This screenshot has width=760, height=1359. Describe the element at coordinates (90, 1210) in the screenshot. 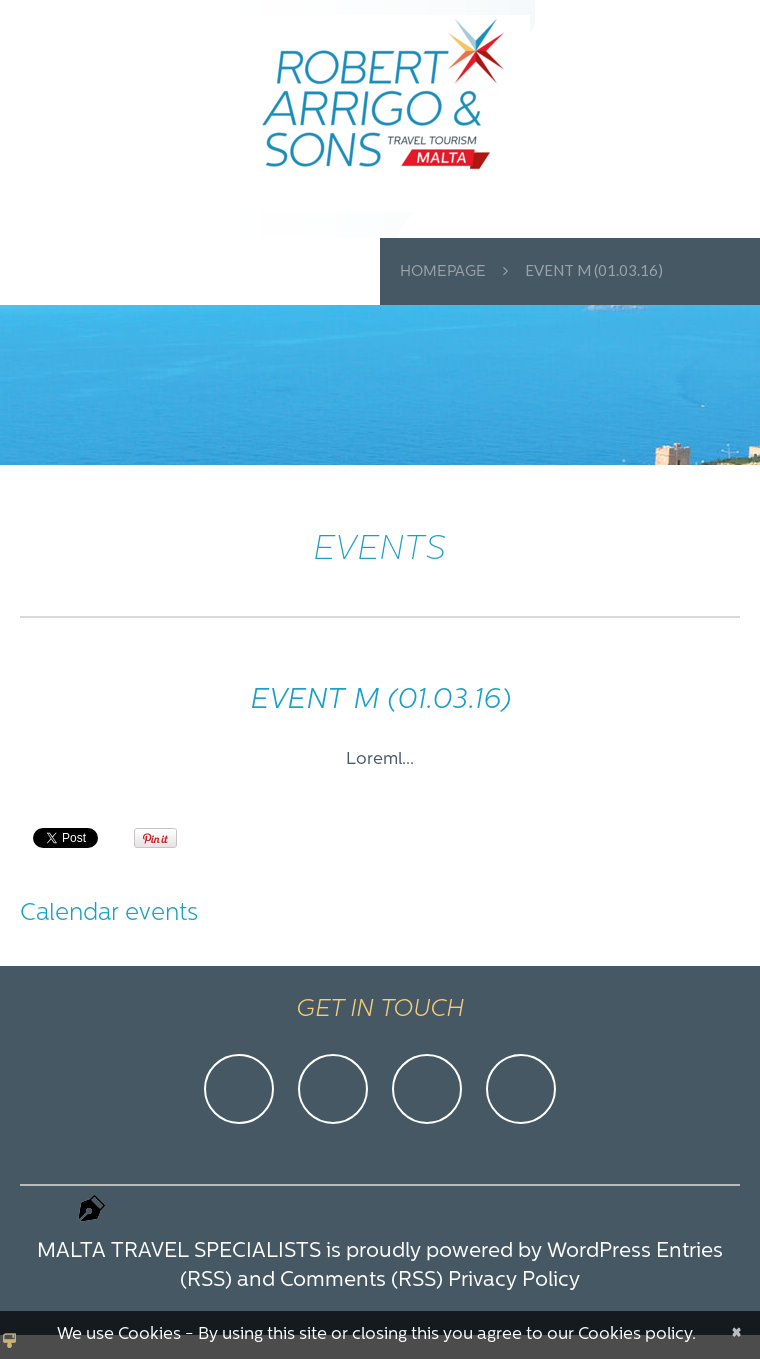

I see `access drawing or illustration tools` at that location.